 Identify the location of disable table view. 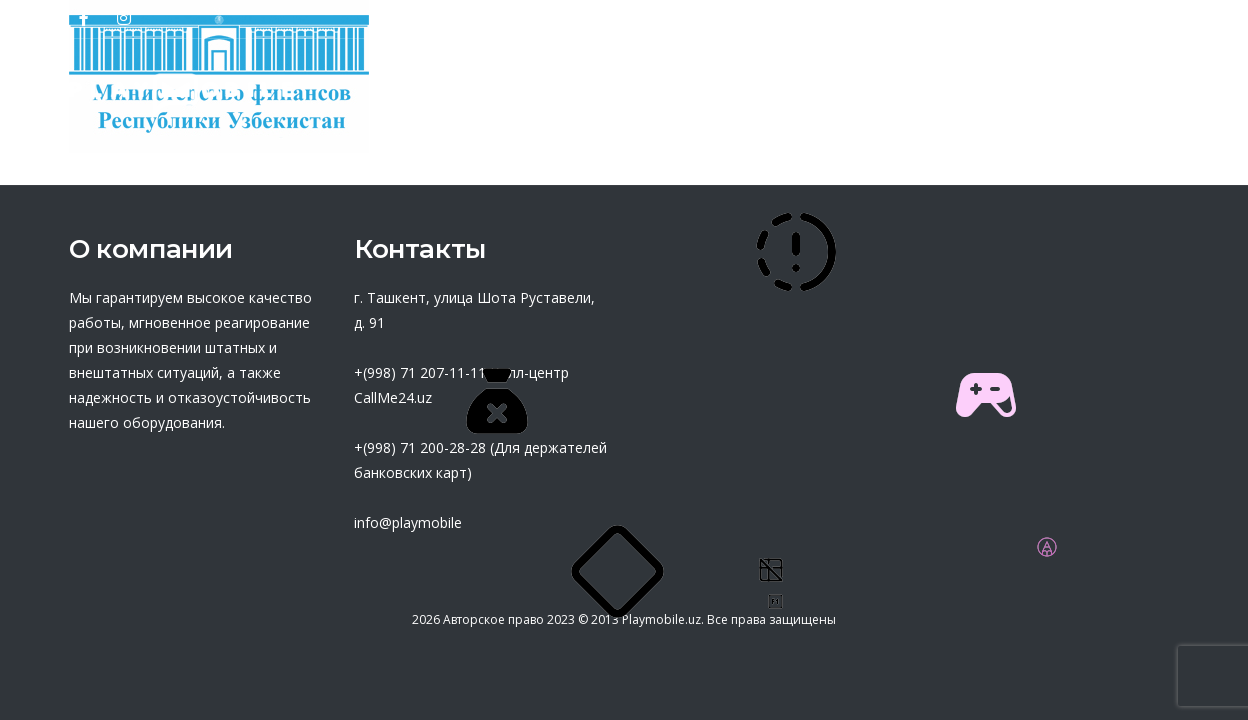
(771, 570).